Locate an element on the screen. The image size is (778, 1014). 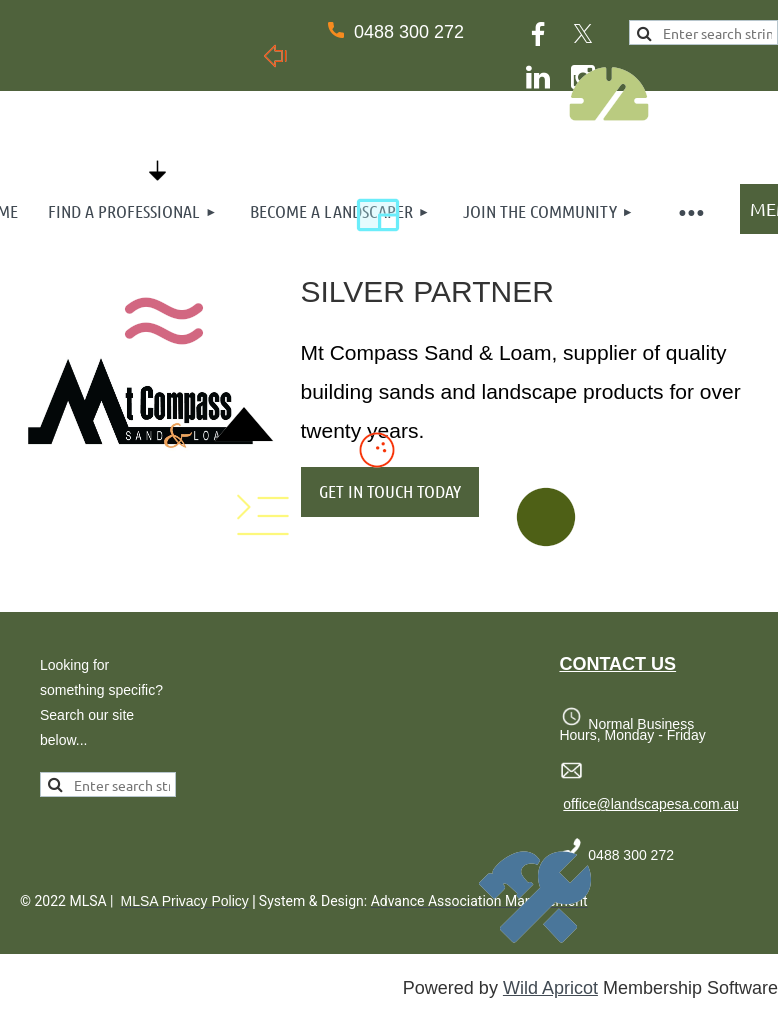
view performance metrics or speed is located at coordinates (609, 98).